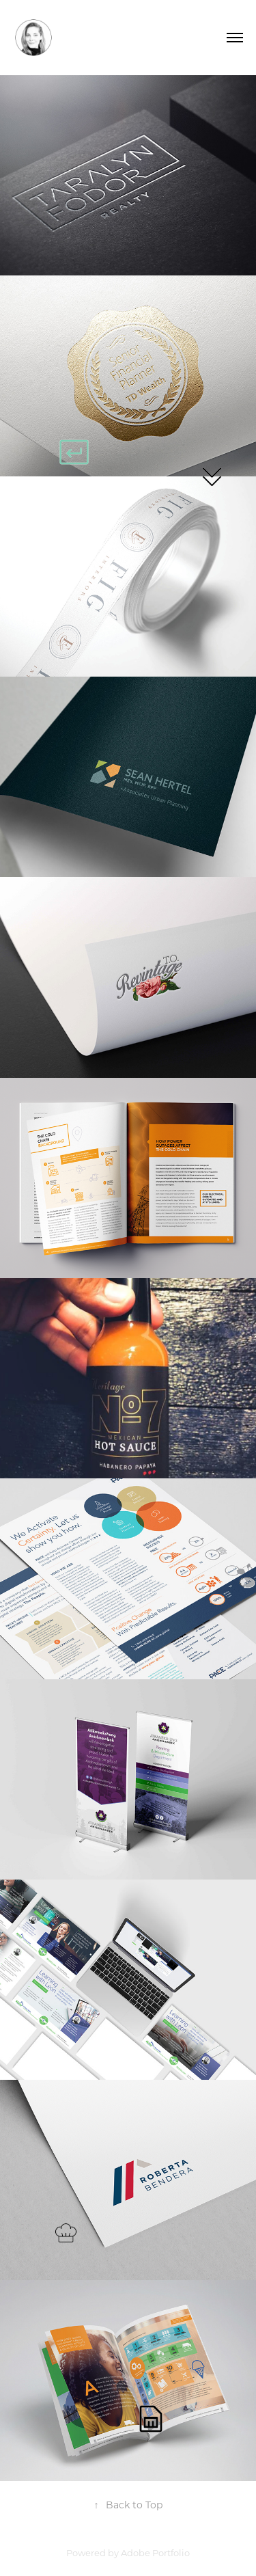  Describe the element at coordinates (74, 452) in the screenshot. I see `press enter or return key` at that location.